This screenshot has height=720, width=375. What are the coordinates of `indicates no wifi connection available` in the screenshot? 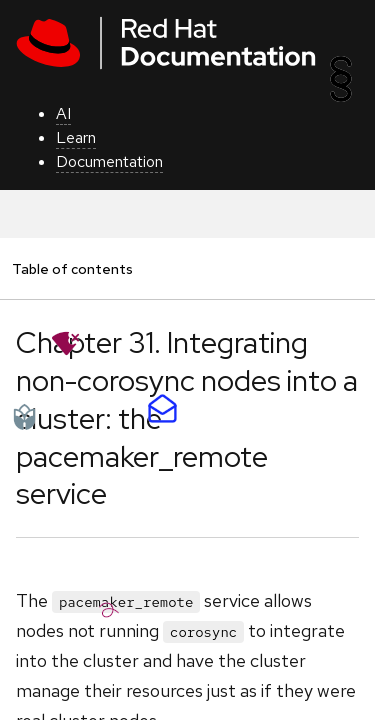 It's located at (66, 343).